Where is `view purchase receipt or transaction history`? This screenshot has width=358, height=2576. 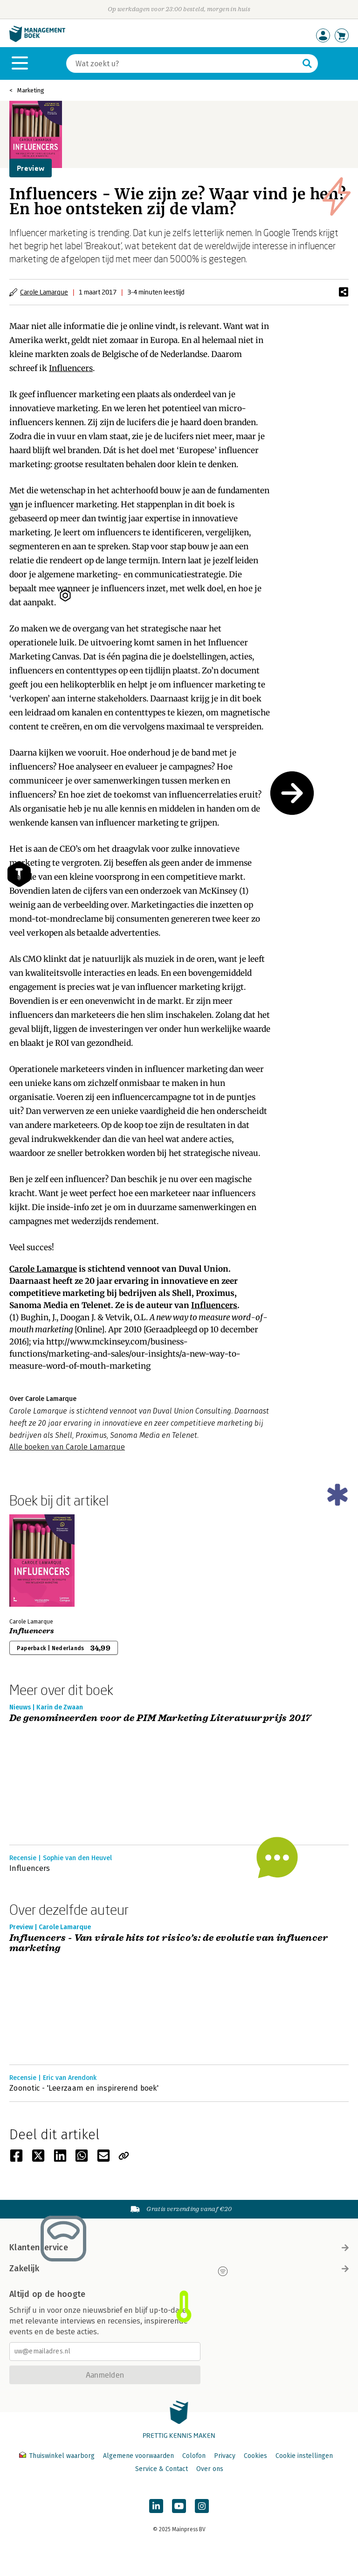
view purchase receipt or transaction history is located at coordinates (14, 507).